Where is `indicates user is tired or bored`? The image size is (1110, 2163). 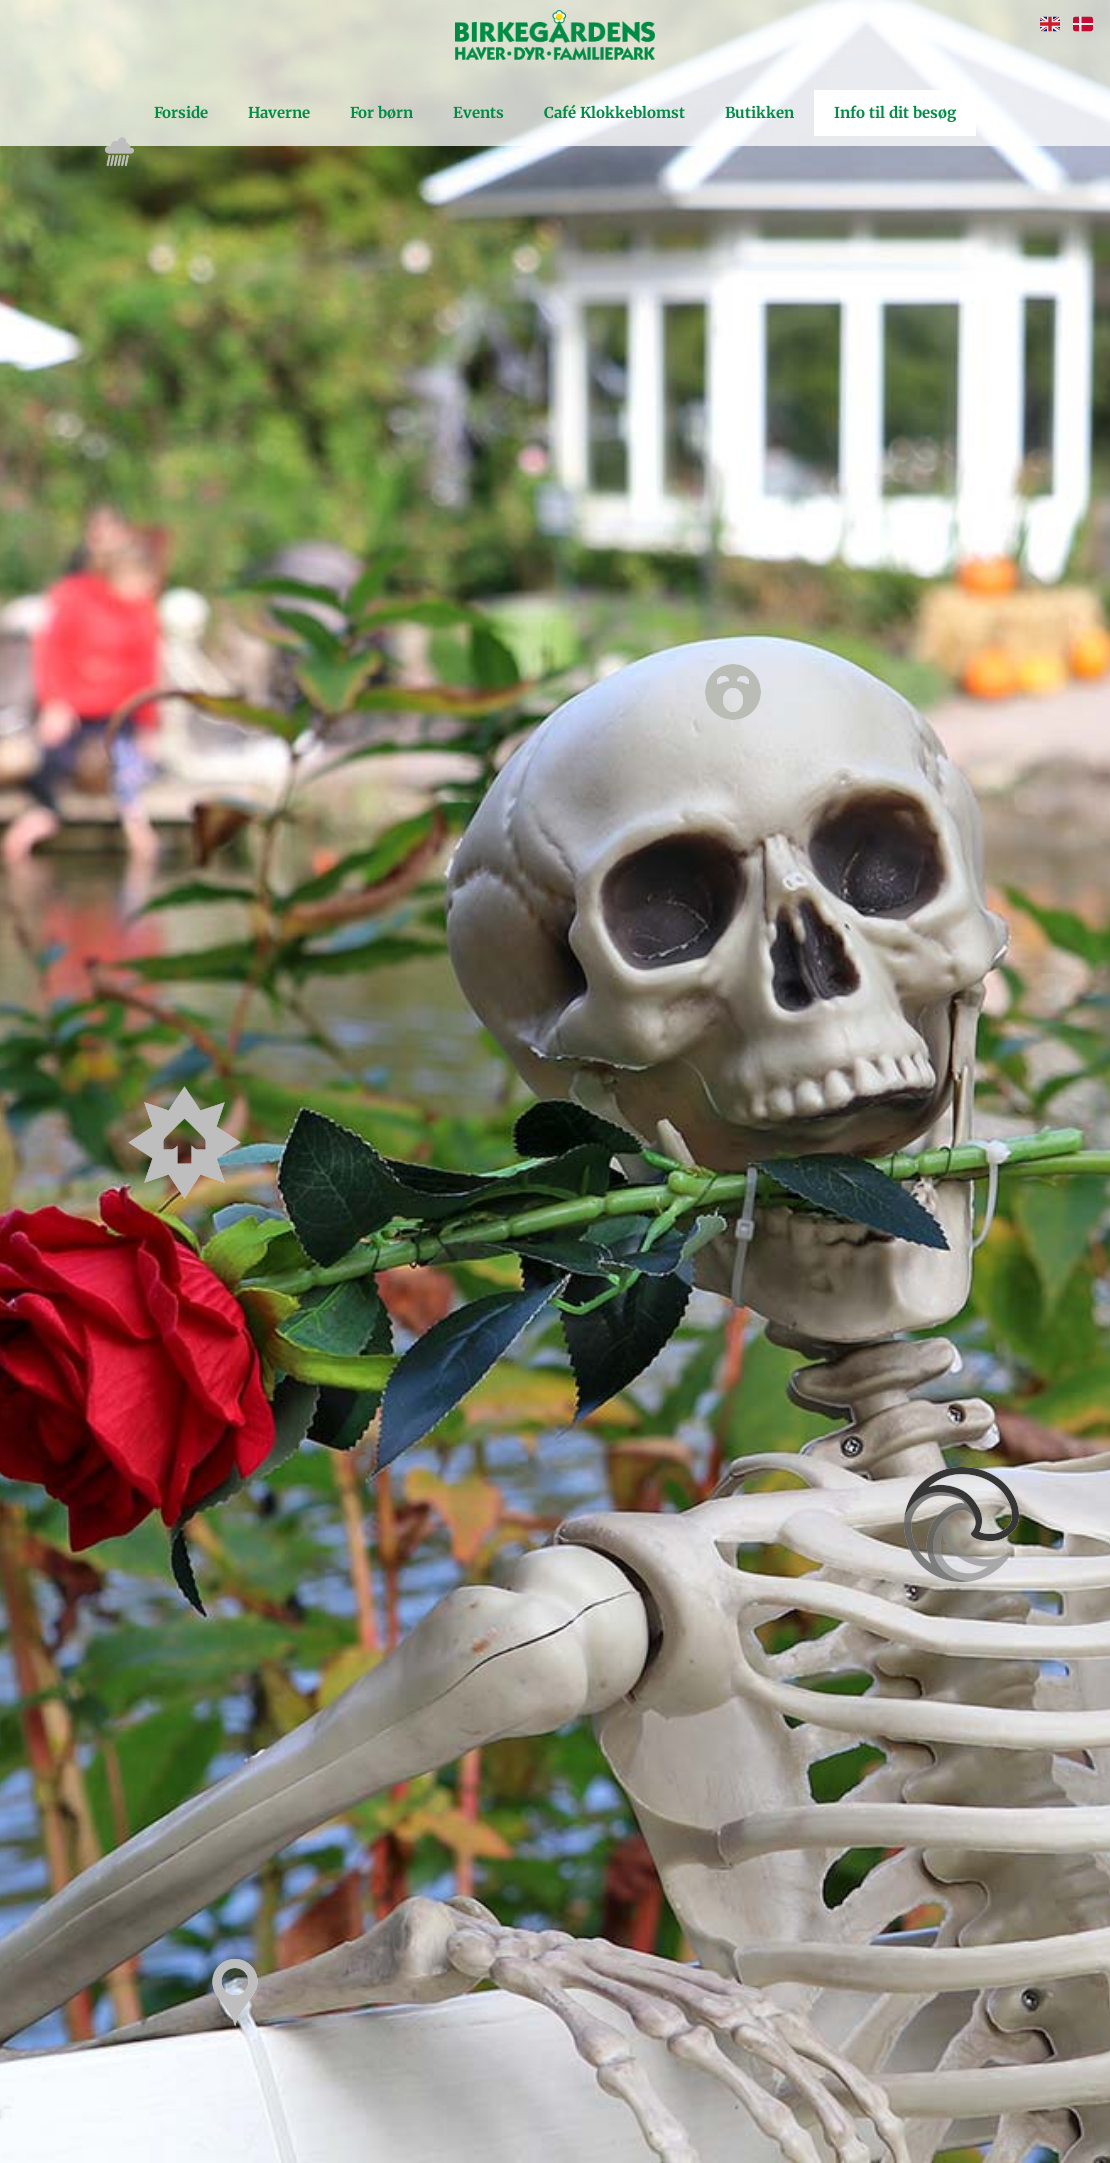
indicates user is tired or bored is located at coordinates (733, 692).